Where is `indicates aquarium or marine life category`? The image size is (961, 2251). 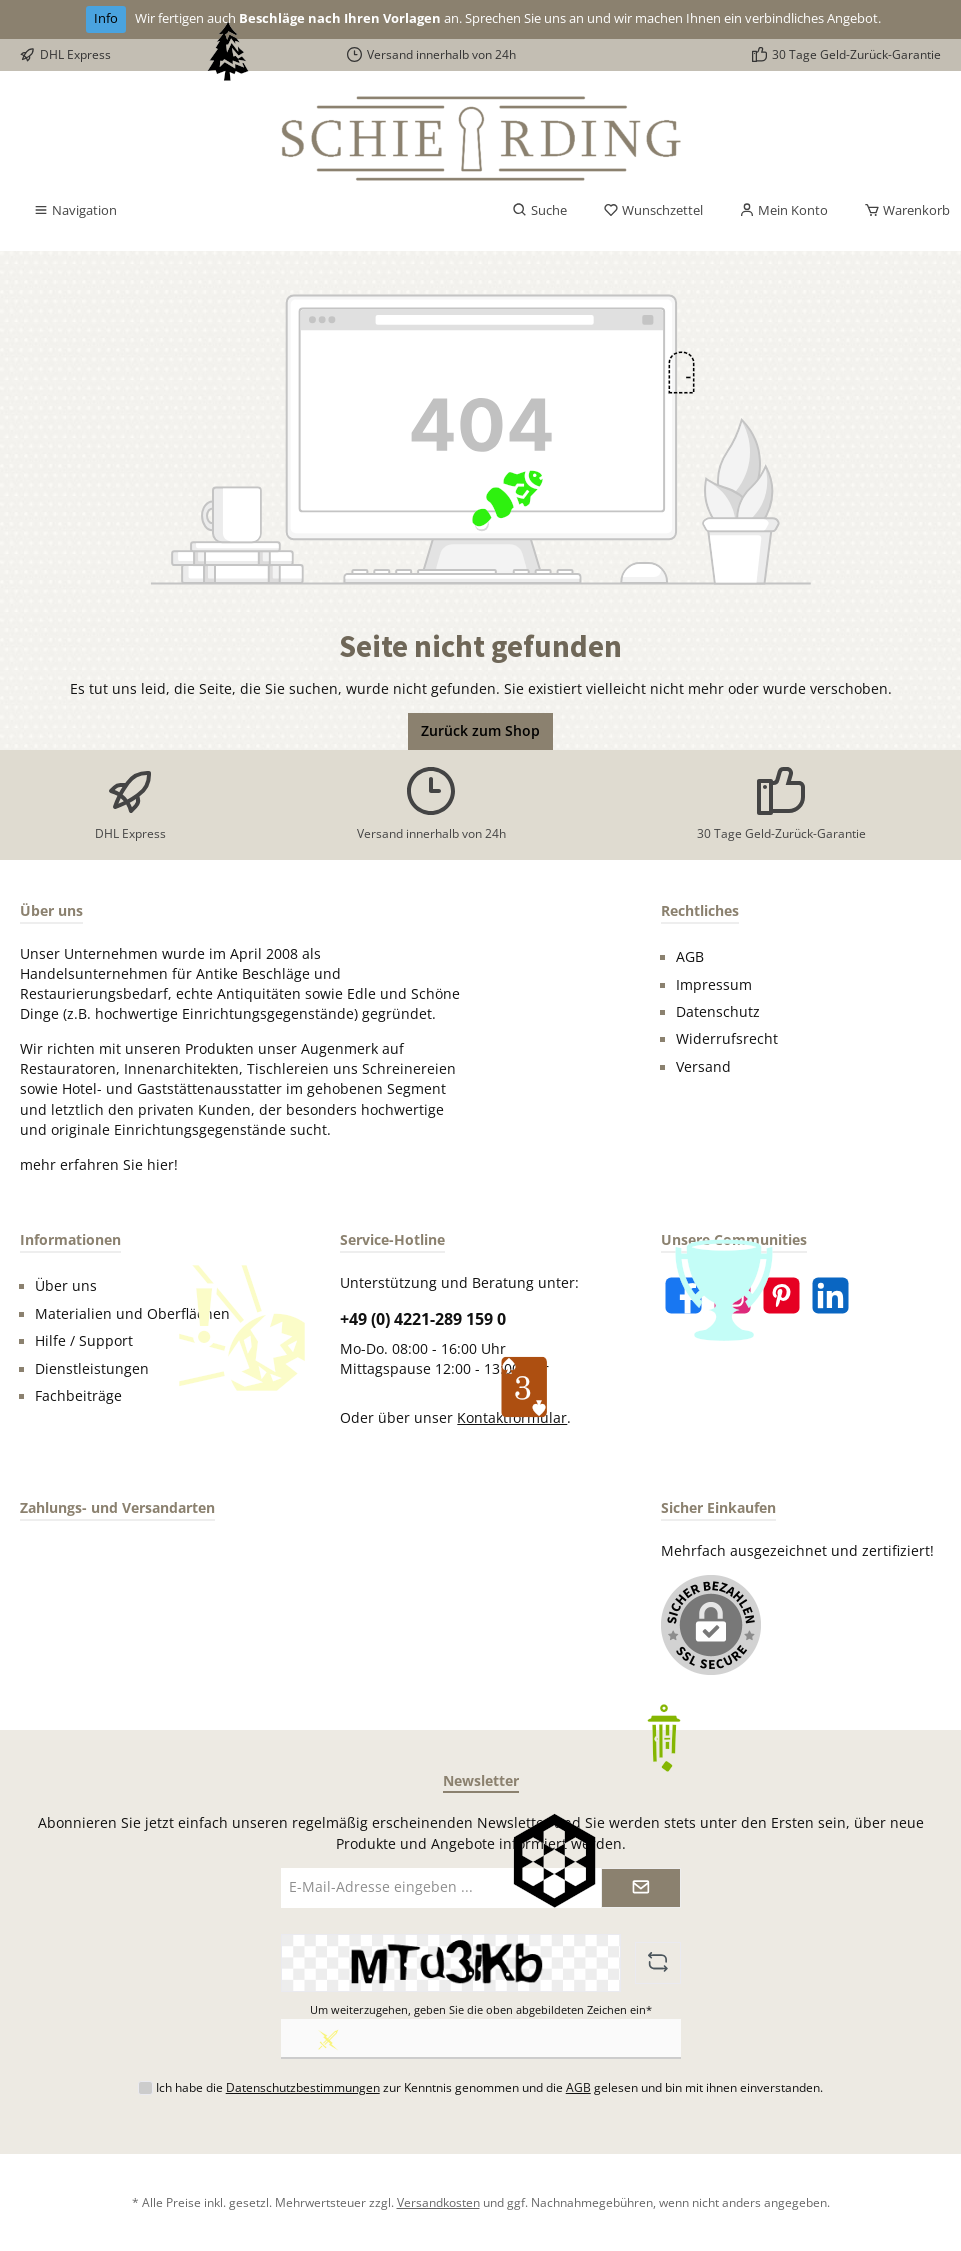
indicates aquarium or marine life category is located at coordinates (507, 498).